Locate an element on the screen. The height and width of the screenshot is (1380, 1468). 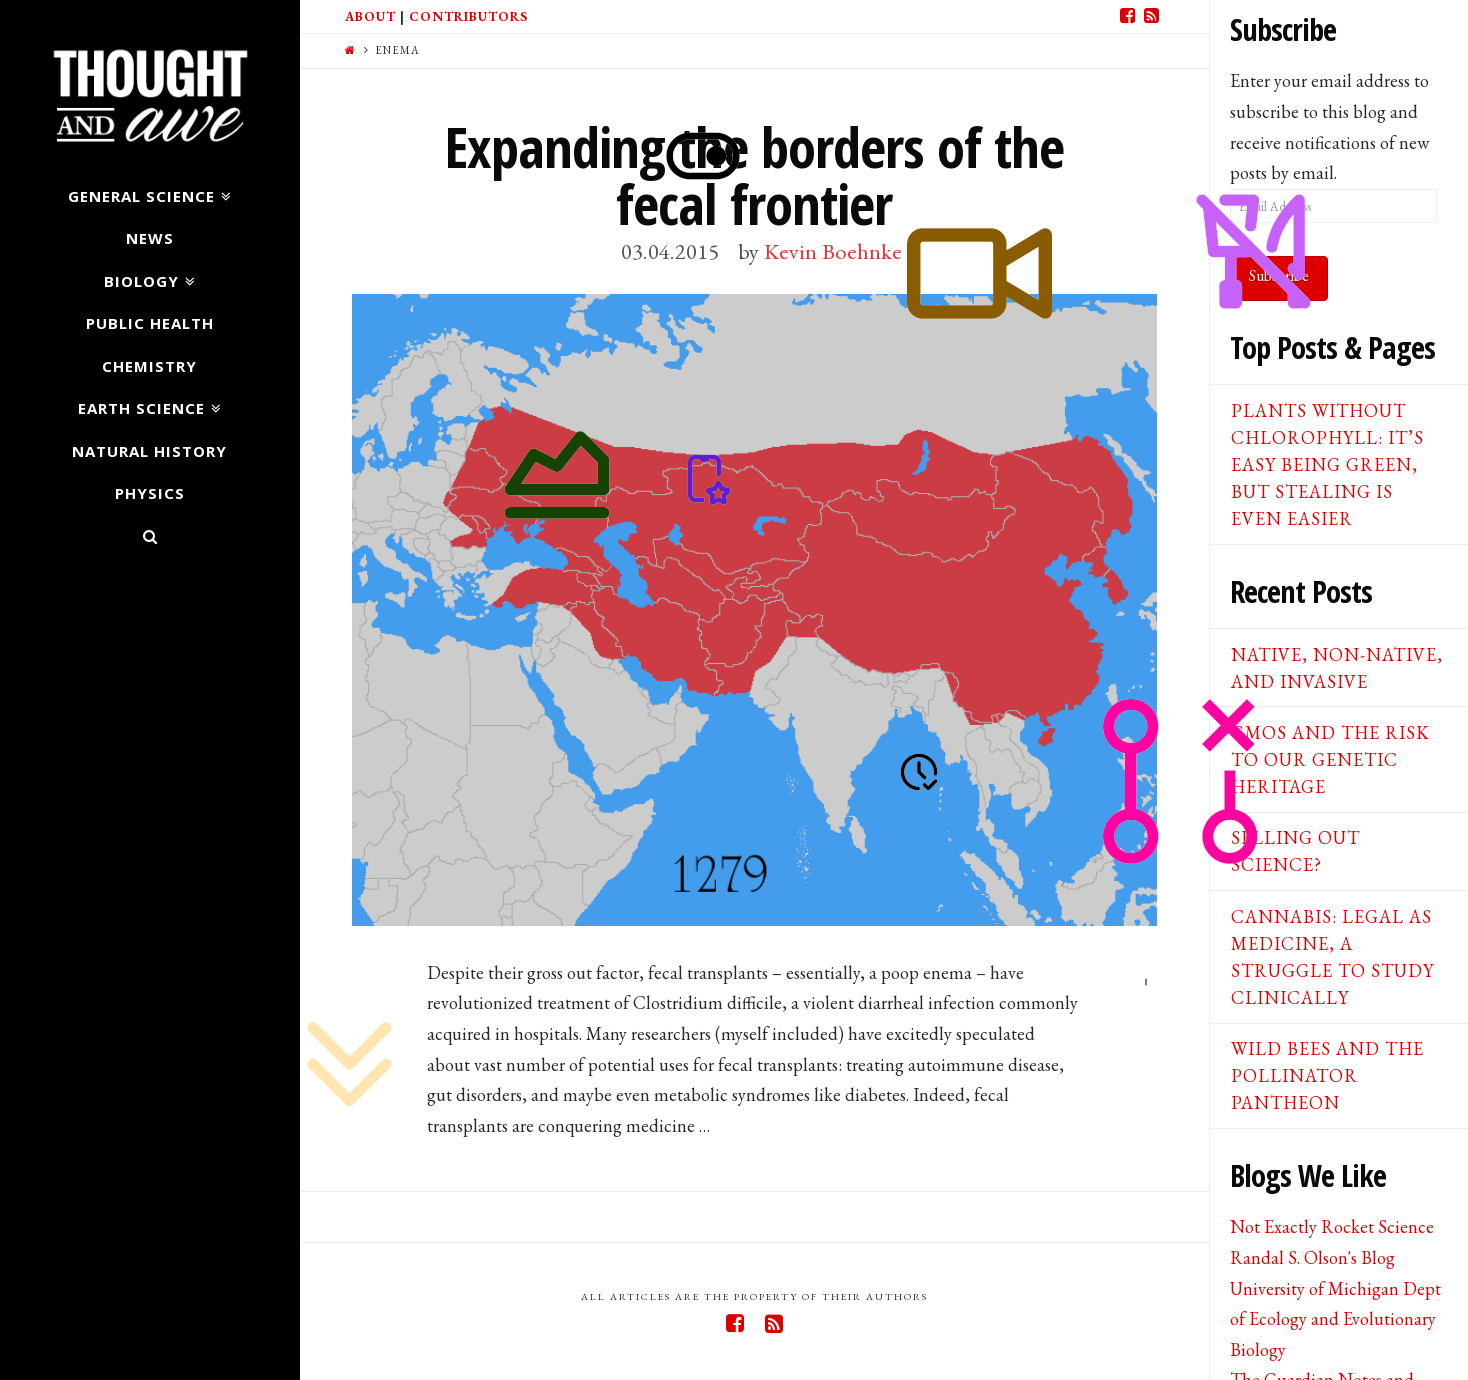
start a video call is located at coordinates (979, 273).